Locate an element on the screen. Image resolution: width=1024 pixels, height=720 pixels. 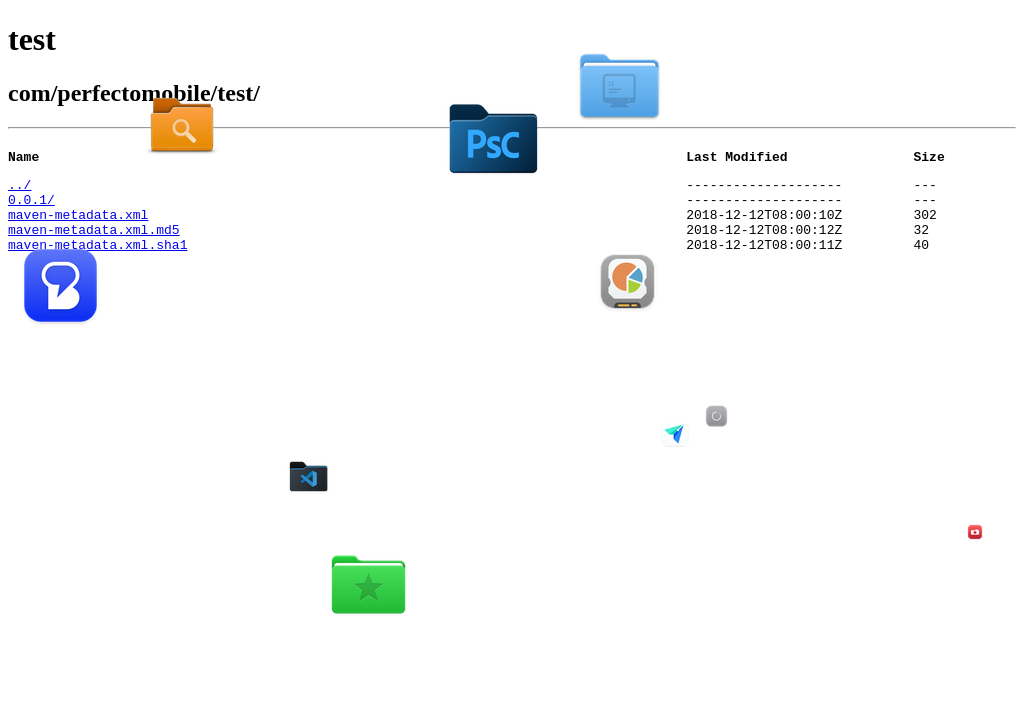
open PC or windows computer folder is located at coordinates (619, 85).